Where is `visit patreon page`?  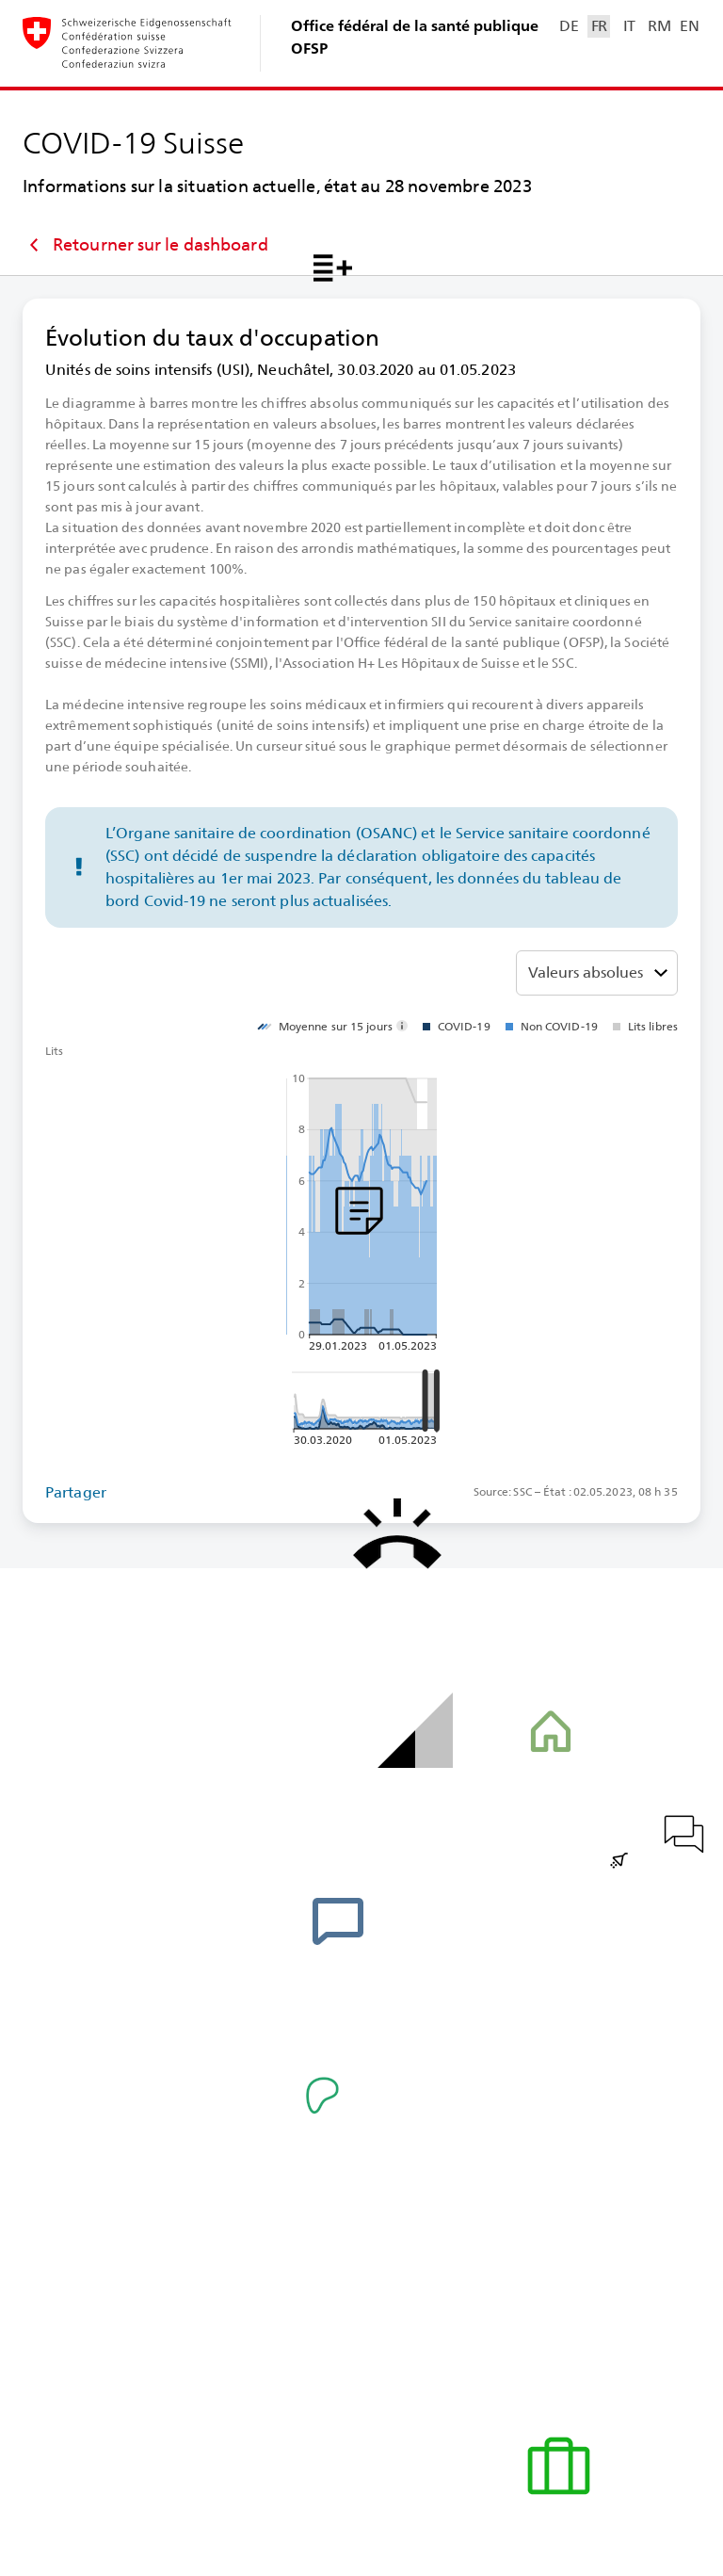 visit patreon page is located at coordinates (321, 2095).